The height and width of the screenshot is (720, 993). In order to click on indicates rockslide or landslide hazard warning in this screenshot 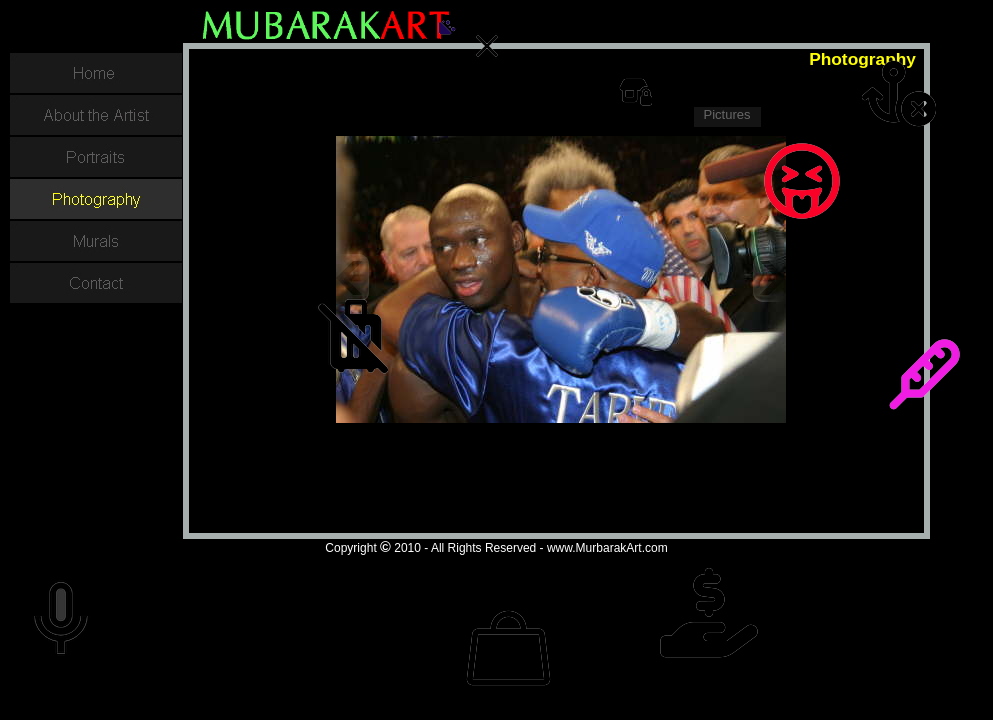, I will do `click(447, 27)`.